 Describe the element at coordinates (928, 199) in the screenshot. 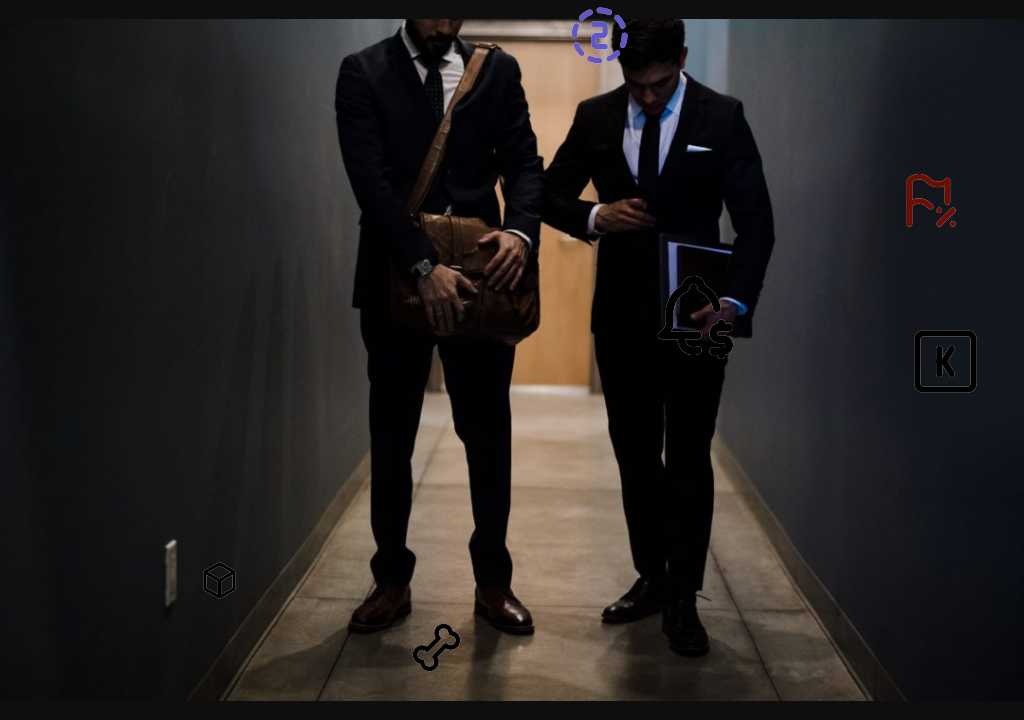

I see `view flagged discounts or promotions` at that location.